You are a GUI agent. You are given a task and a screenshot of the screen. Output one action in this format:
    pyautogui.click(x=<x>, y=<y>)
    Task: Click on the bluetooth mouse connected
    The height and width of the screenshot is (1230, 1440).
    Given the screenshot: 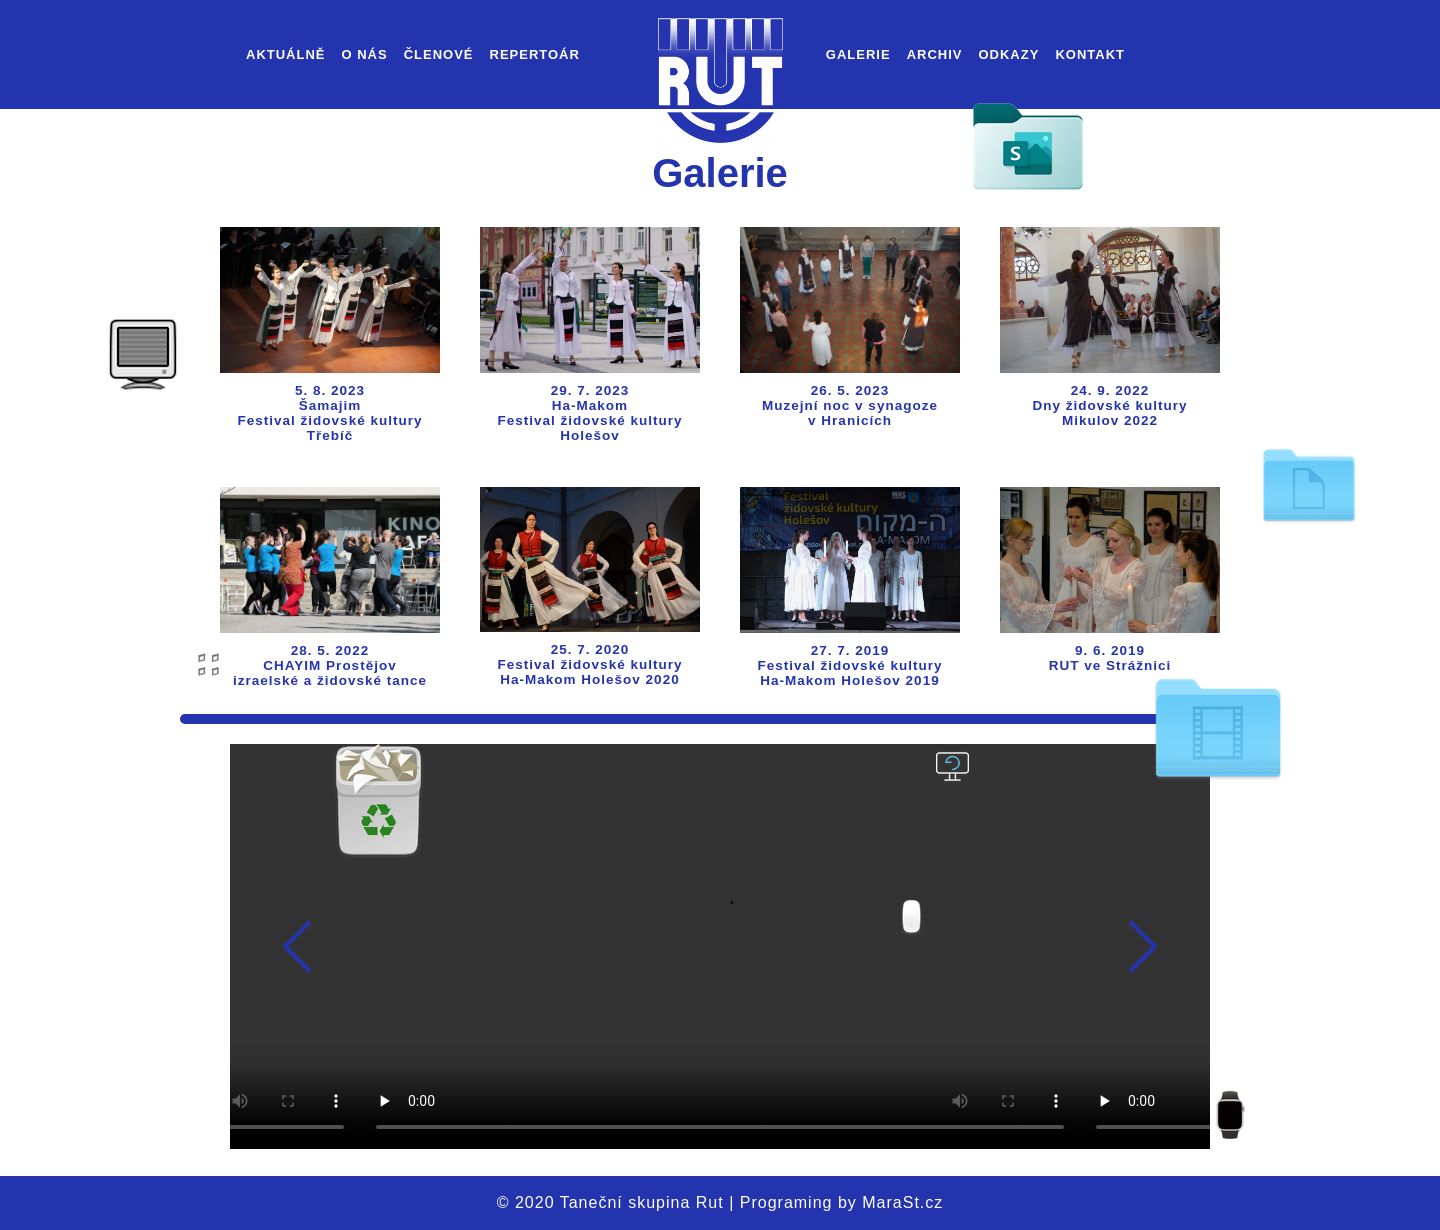 What is the action you would take?
    pyautogui.click(x=911, y=917)
    